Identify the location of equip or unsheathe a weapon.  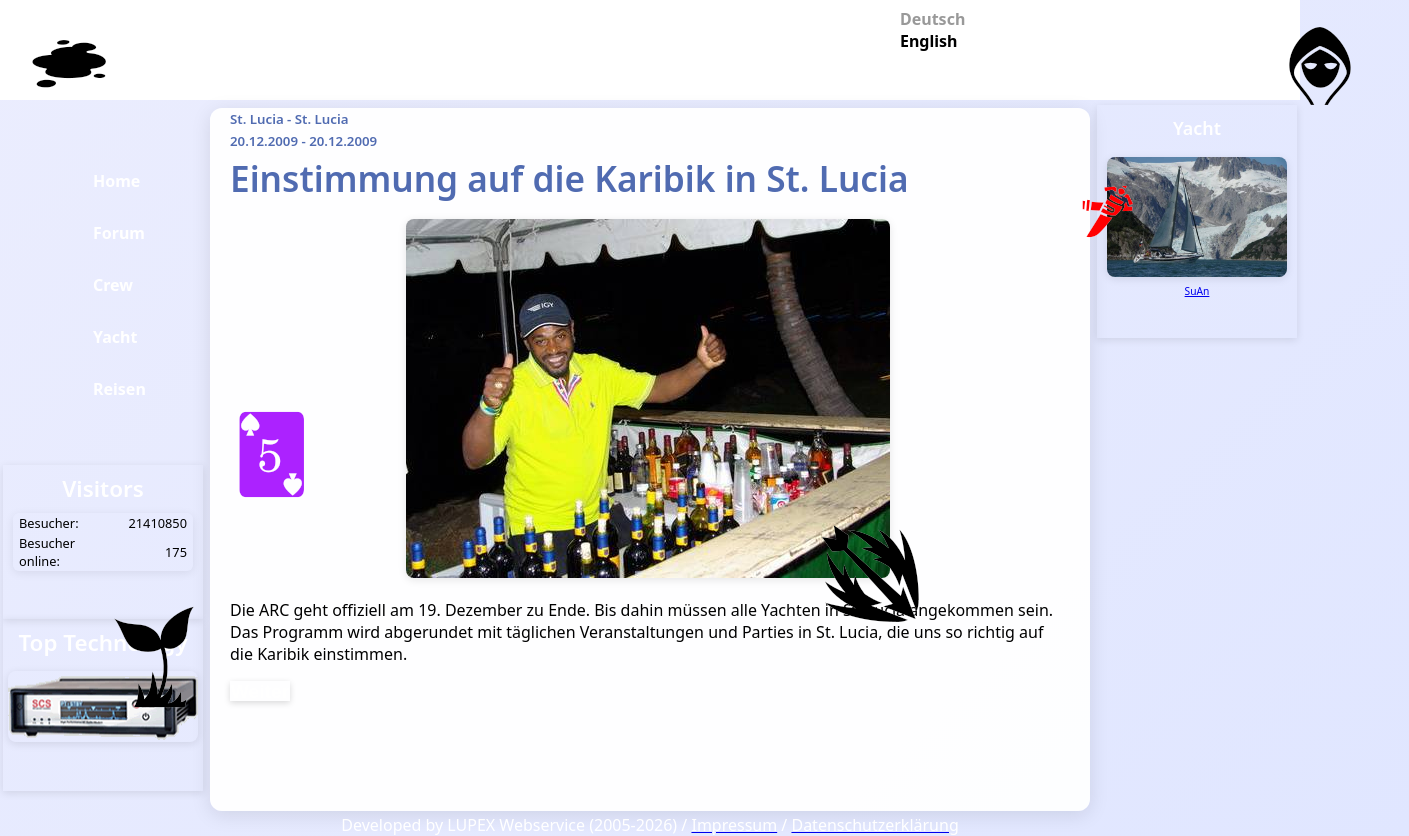
(1107, 211).